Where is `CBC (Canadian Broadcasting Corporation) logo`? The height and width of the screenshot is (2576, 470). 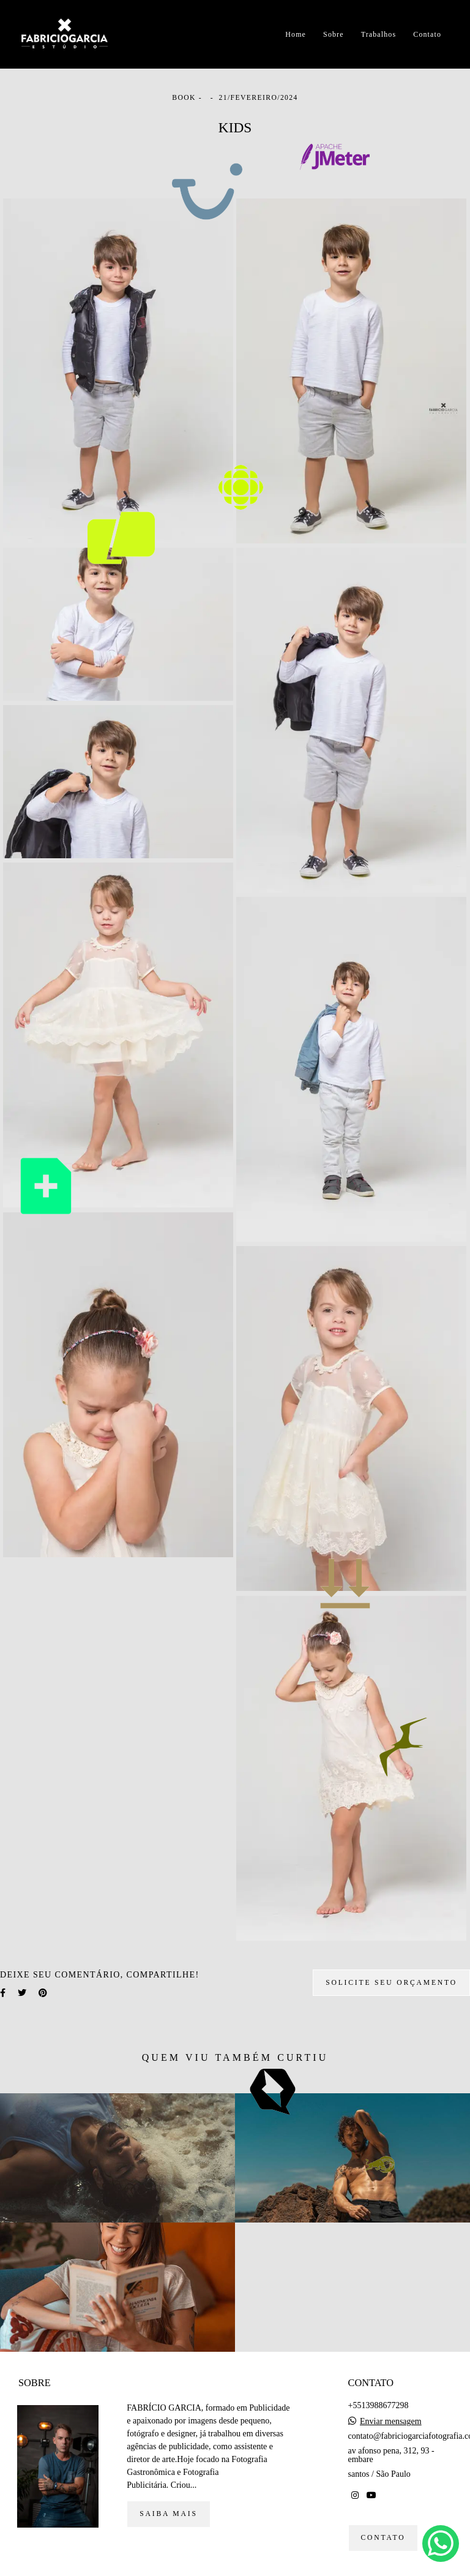
CBC (Canadian Broadcasting Corporation) logo is located at coordinates (241, 487).